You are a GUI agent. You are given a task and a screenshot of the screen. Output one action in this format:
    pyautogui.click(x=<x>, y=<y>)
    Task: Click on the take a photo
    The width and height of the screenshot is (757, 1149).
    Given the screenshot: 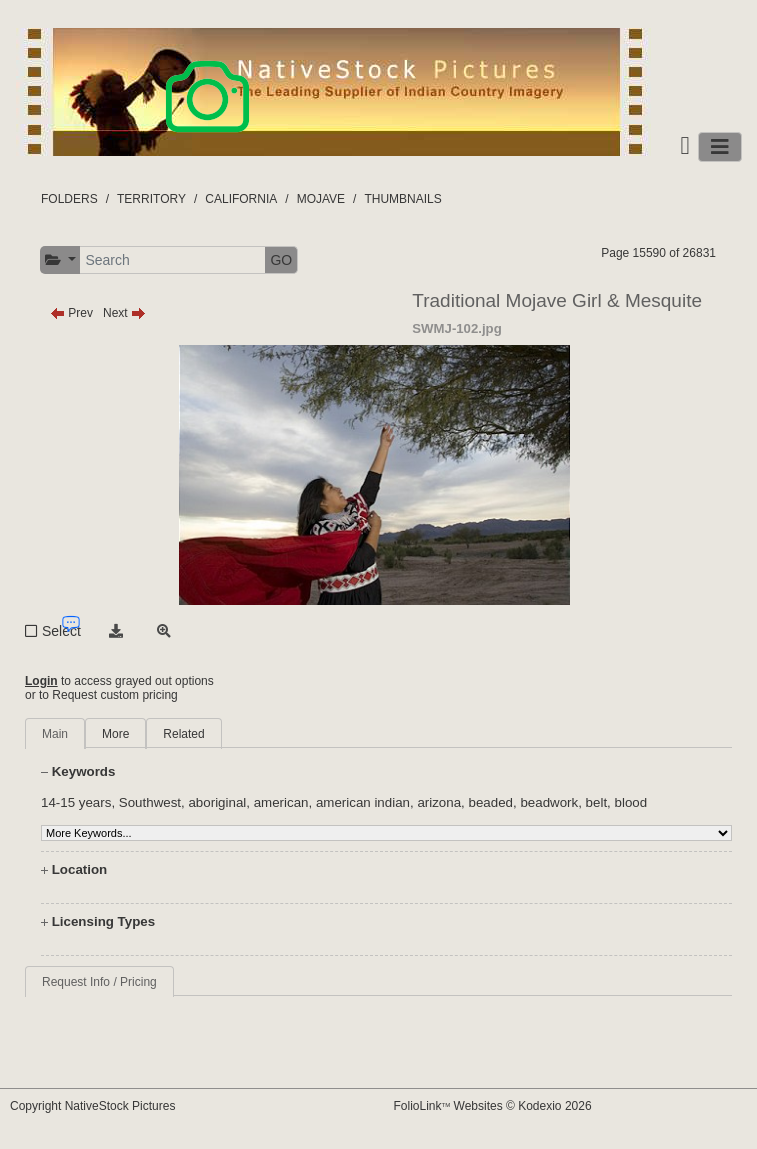 What is the action you would take?
    pyautogui.click(x=207, y=96)
    